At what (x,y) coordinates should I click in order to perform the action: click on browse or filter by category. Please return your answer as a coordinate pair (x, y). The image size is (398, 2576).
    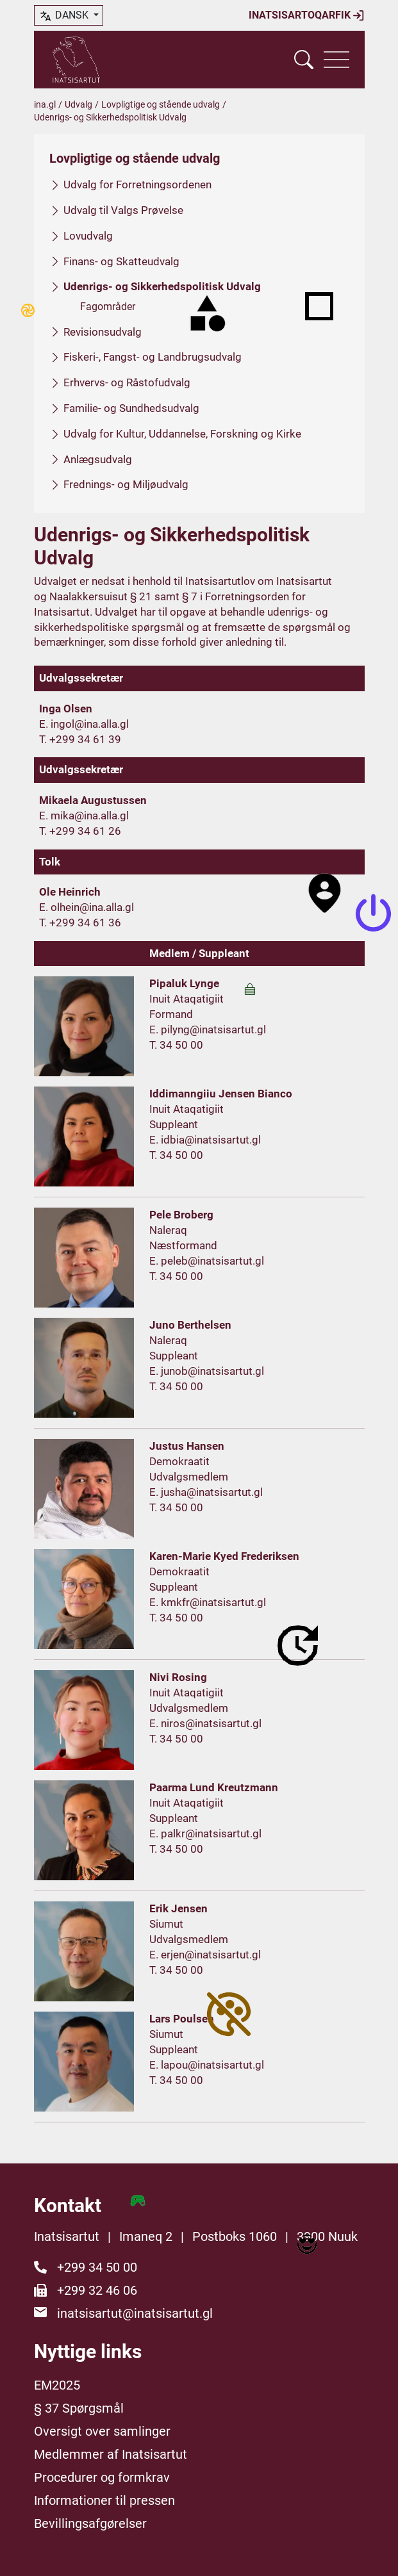
    Looking at the image, I should click on (207, 313).